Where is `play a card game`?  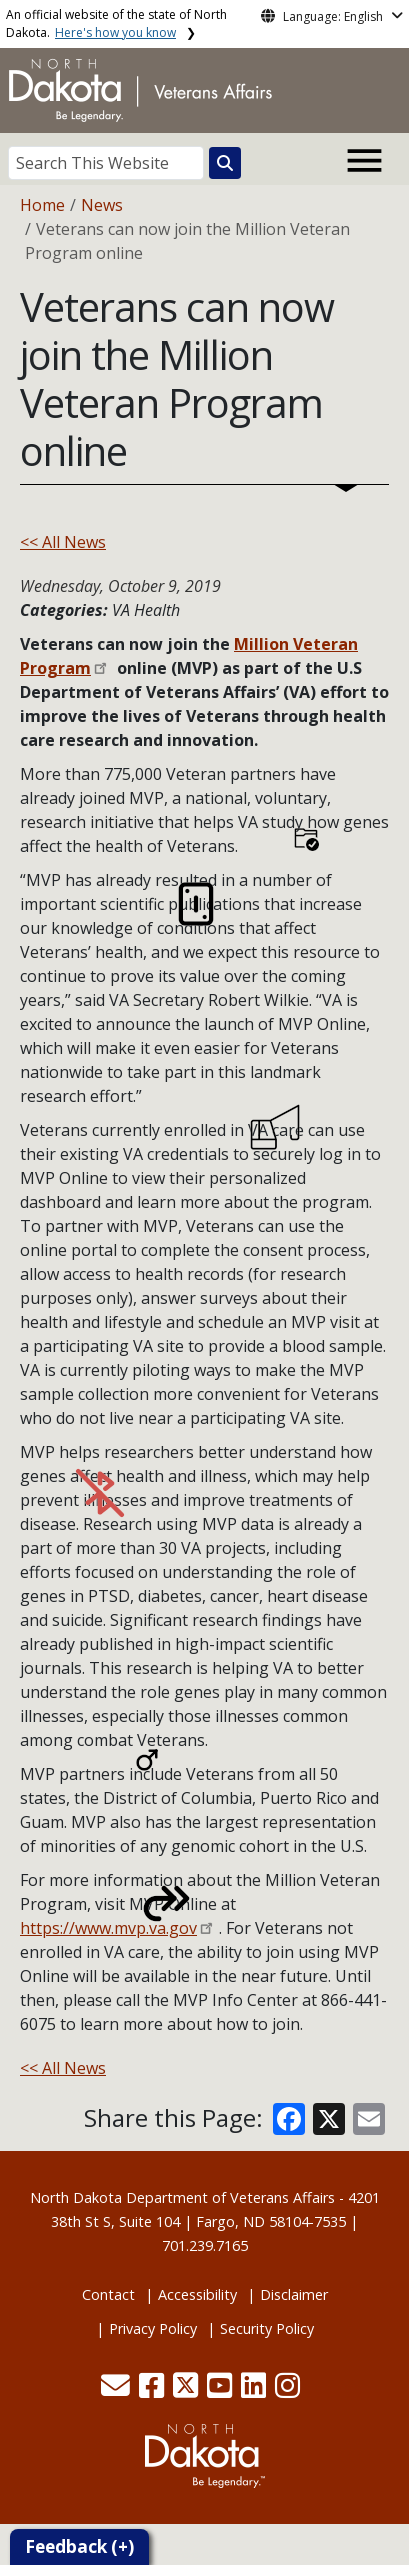
play a card game is located at coordinates (196, 904).